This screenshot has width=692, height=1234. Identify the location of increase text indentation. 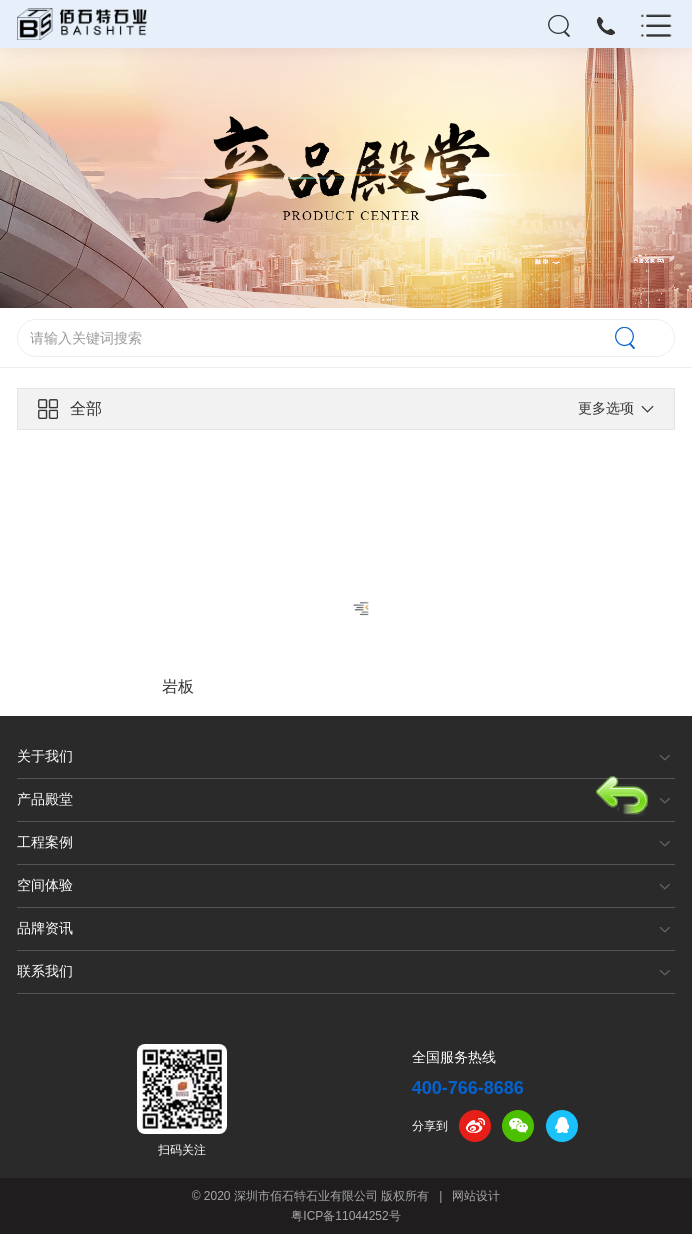
(361, 609).